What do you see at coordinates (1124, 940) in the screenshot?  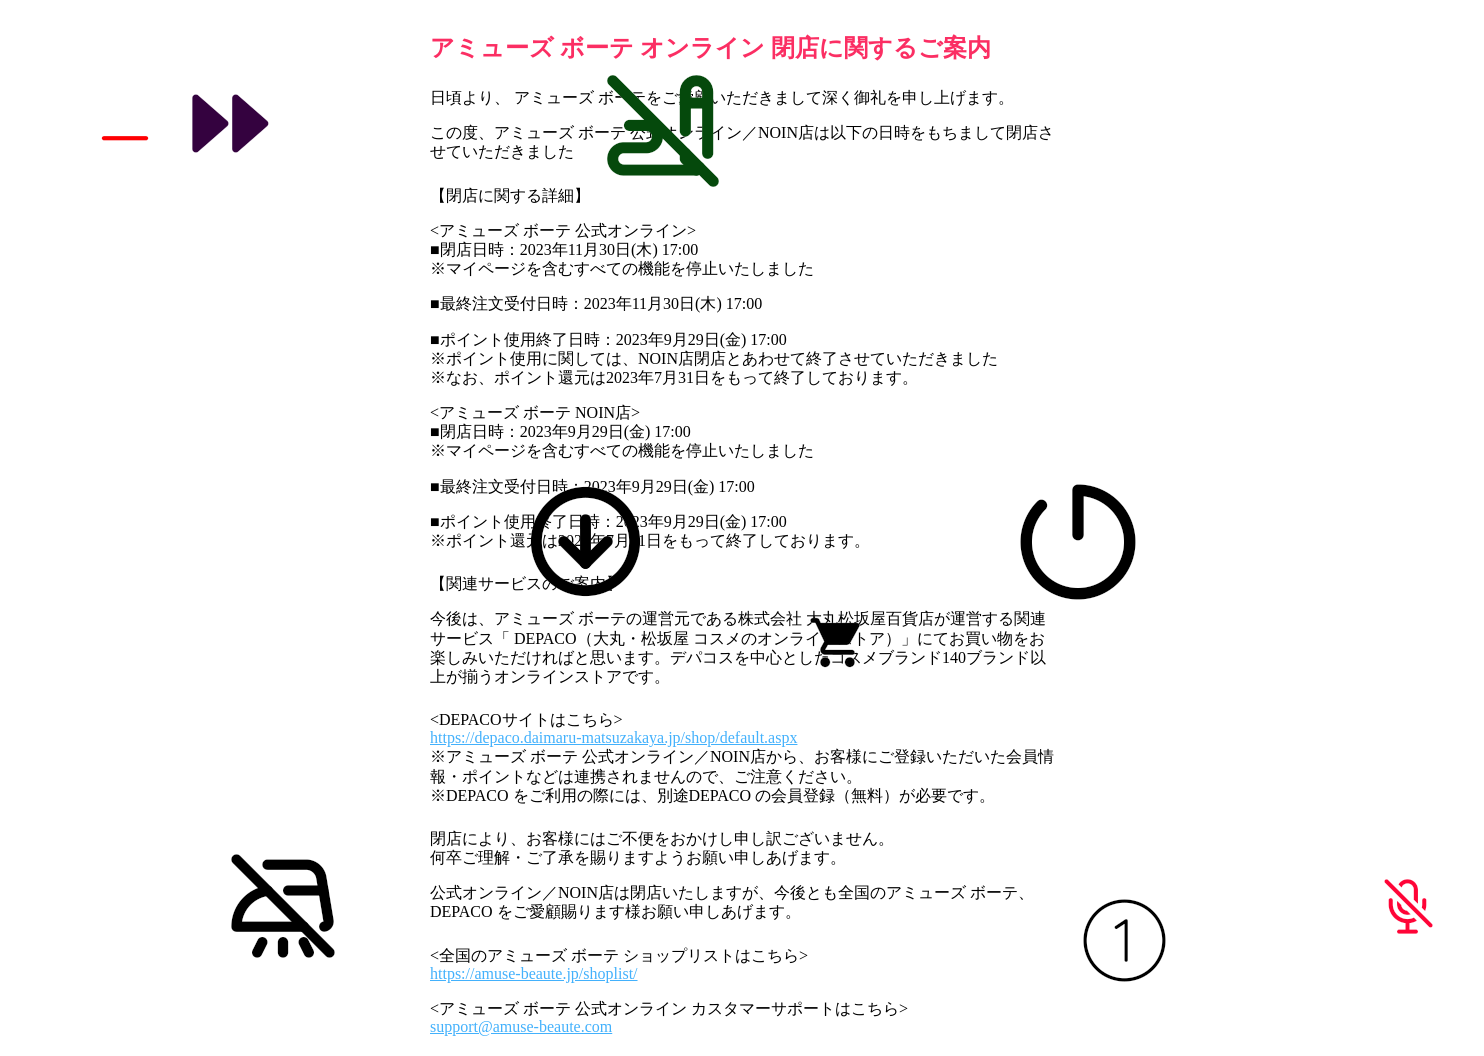 I see `indicates the first step in a sequence or process` at bounding box center [1124, 940].